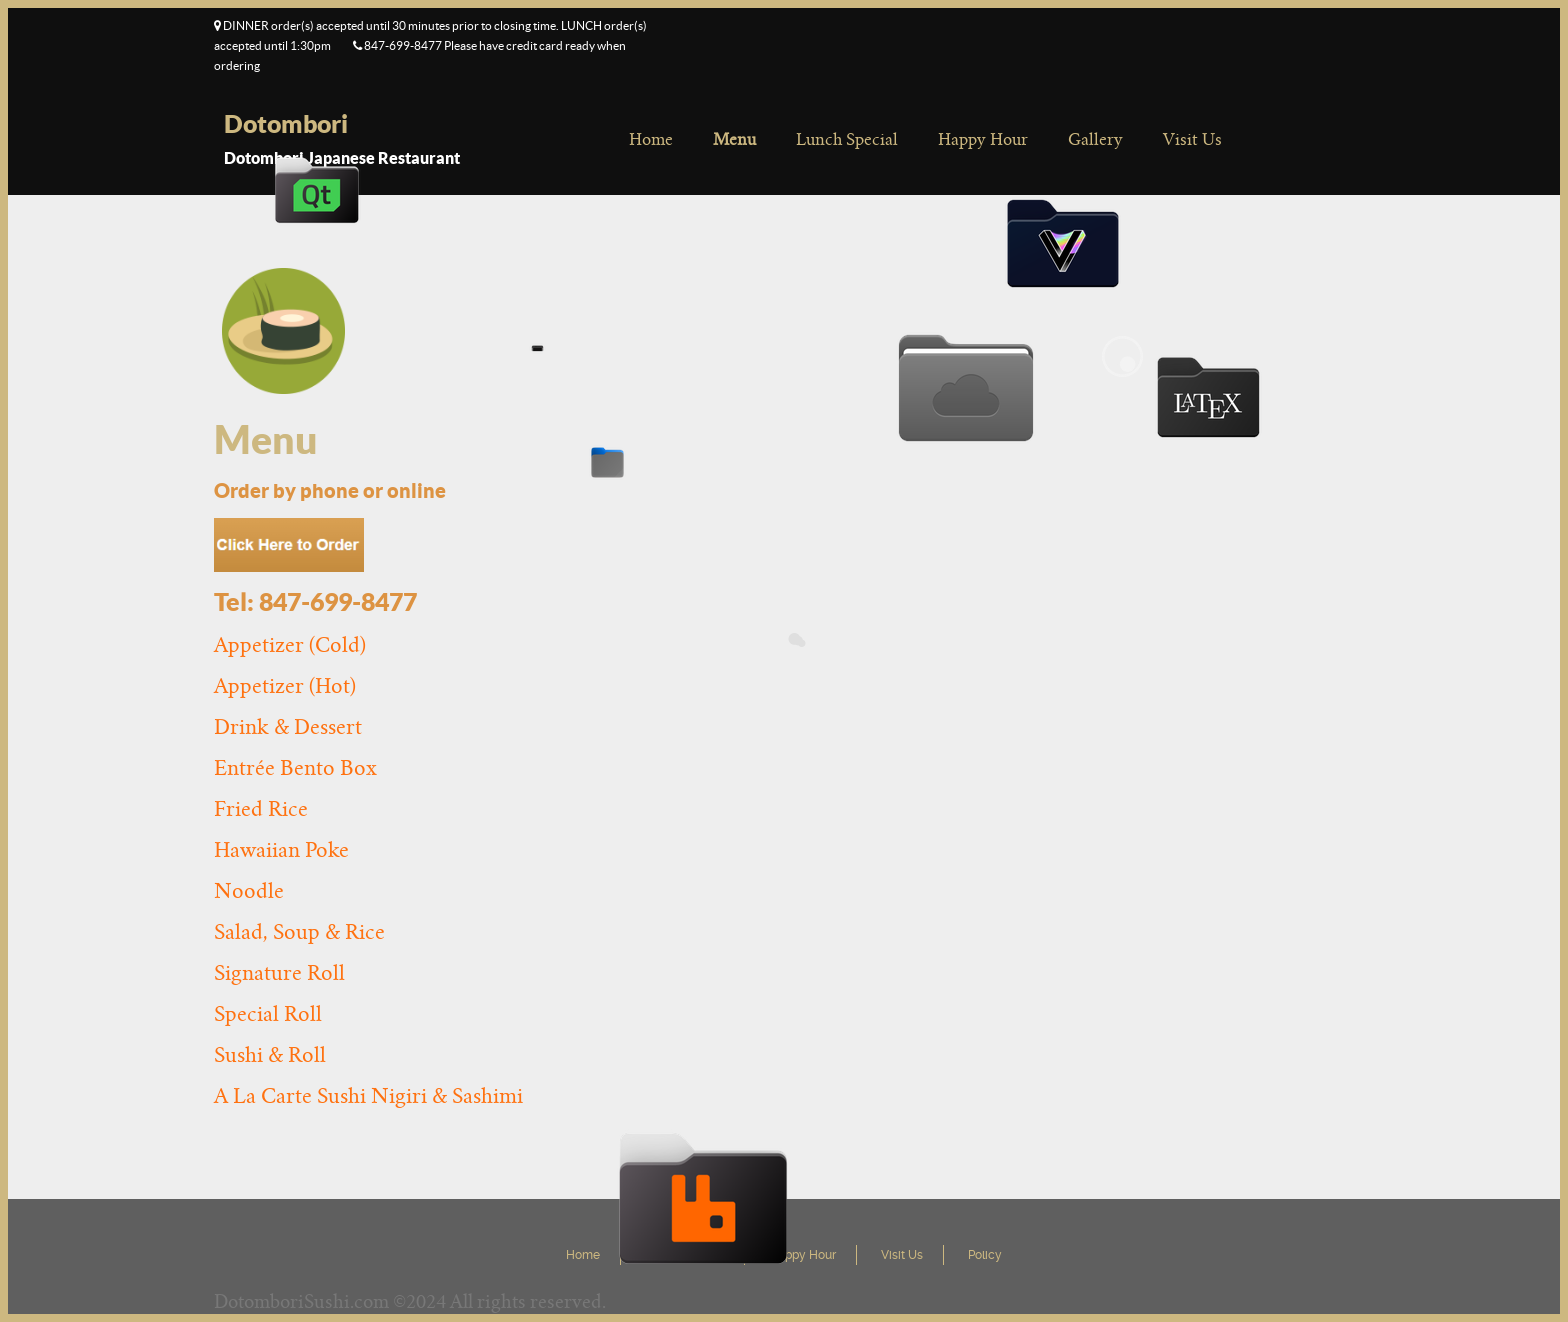 This screenshot has height=1322, width=1568. I want to click on open wondershare videap project files folder, so click(1062, 246).